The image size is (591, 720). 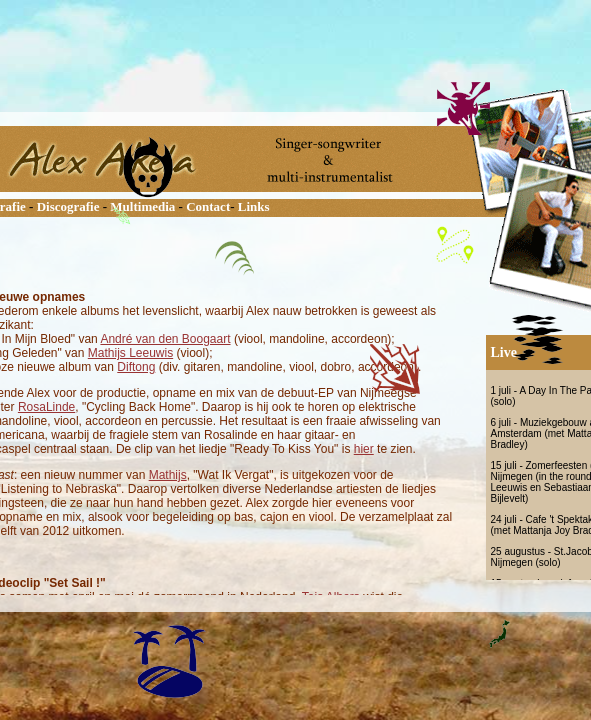 What do you see at coordinates (169, 661) in the screenshot?
I see `indicates a desert or tropical location in a game` at bounding box center [169, 661].